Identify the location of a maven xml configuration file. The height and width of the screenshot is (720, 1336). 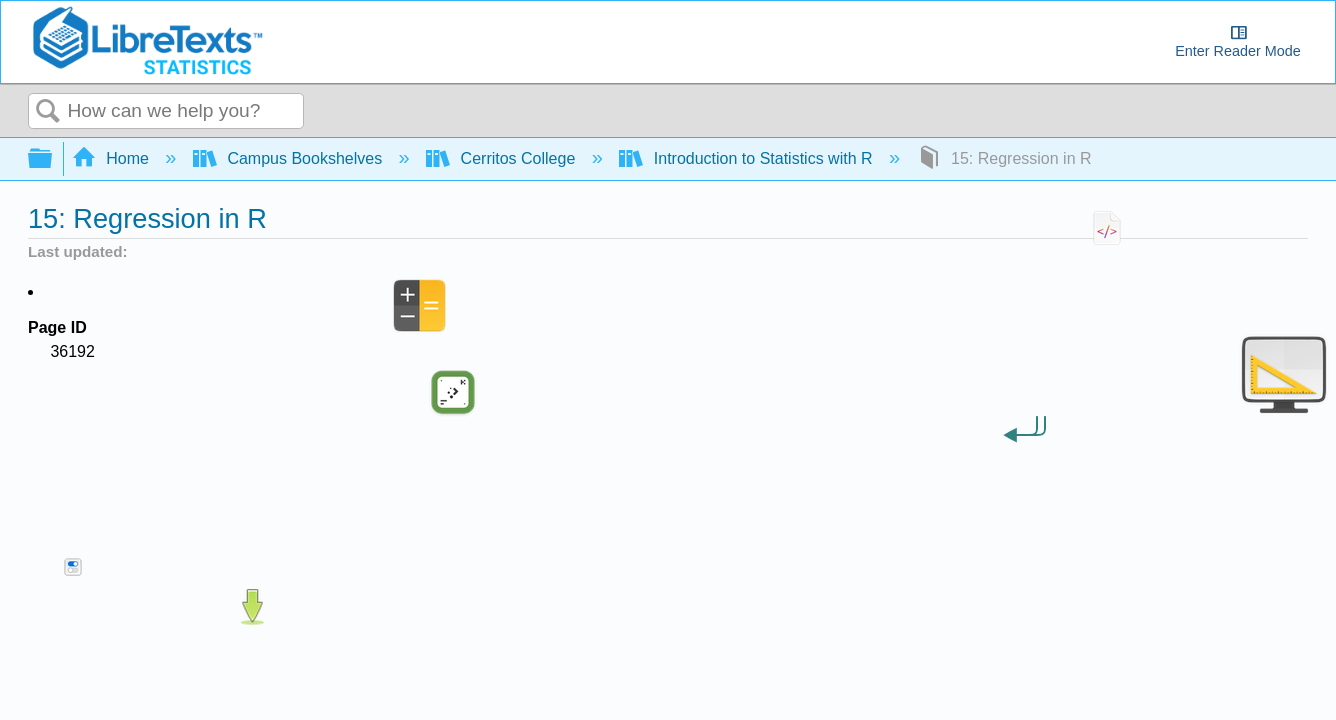
(1107, 228).